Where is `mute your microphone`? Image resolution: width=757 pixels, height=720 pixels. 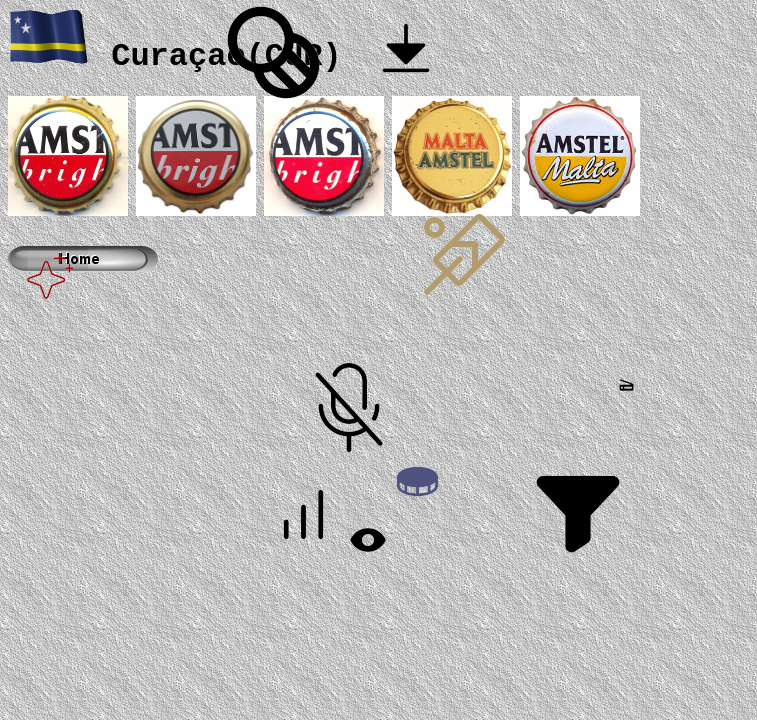 mute your microphone is located at coordinates (349, 406).